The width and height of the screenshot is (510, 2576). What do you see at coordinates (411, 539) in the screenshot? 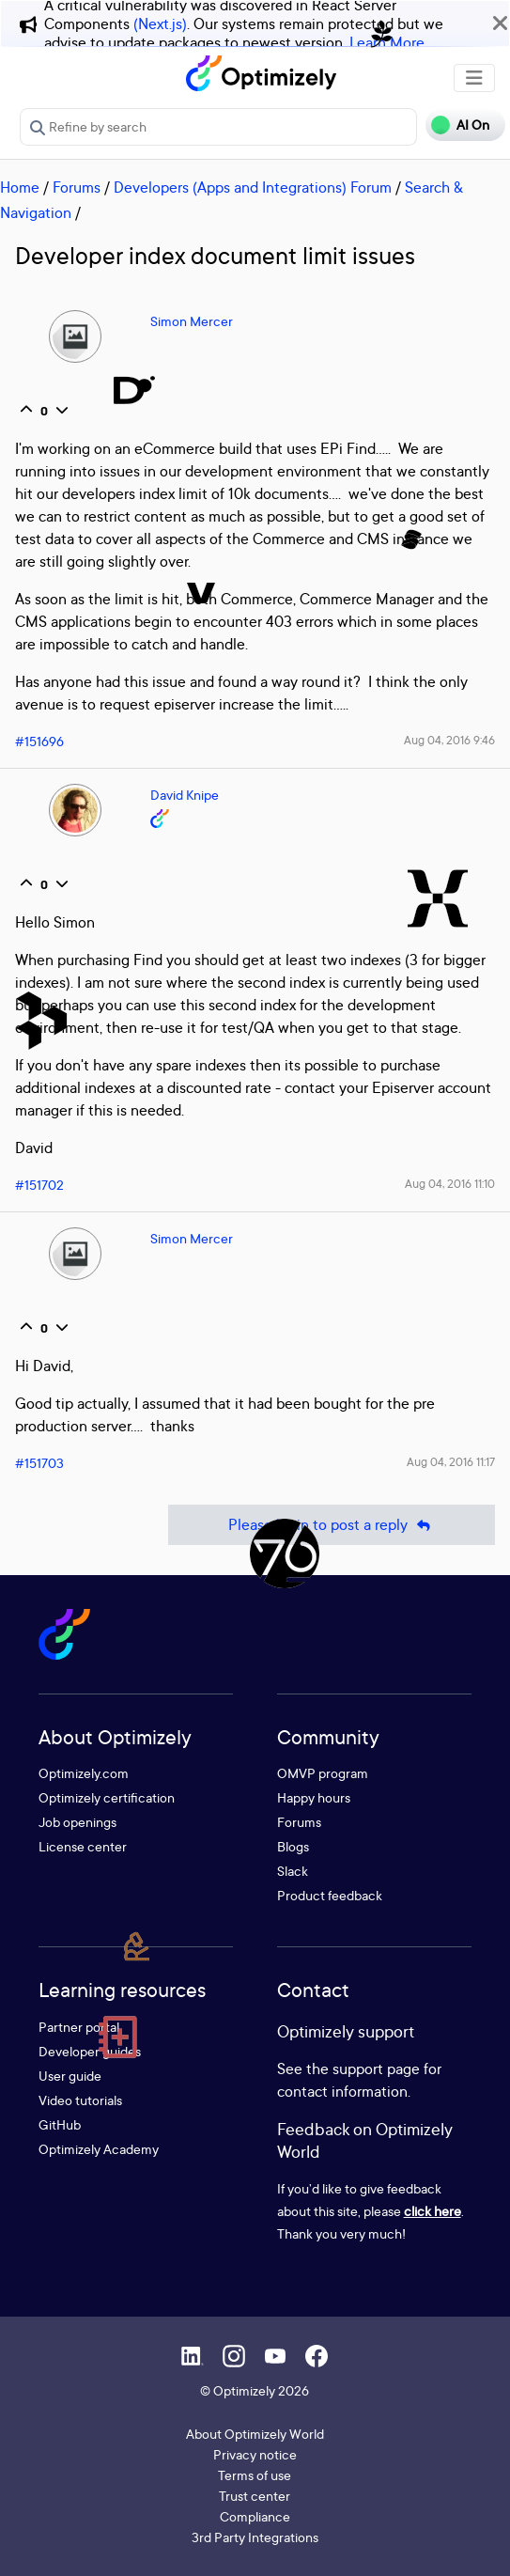
I see `link to Solid project or decentralized web services` at bounding box center [411, 539].